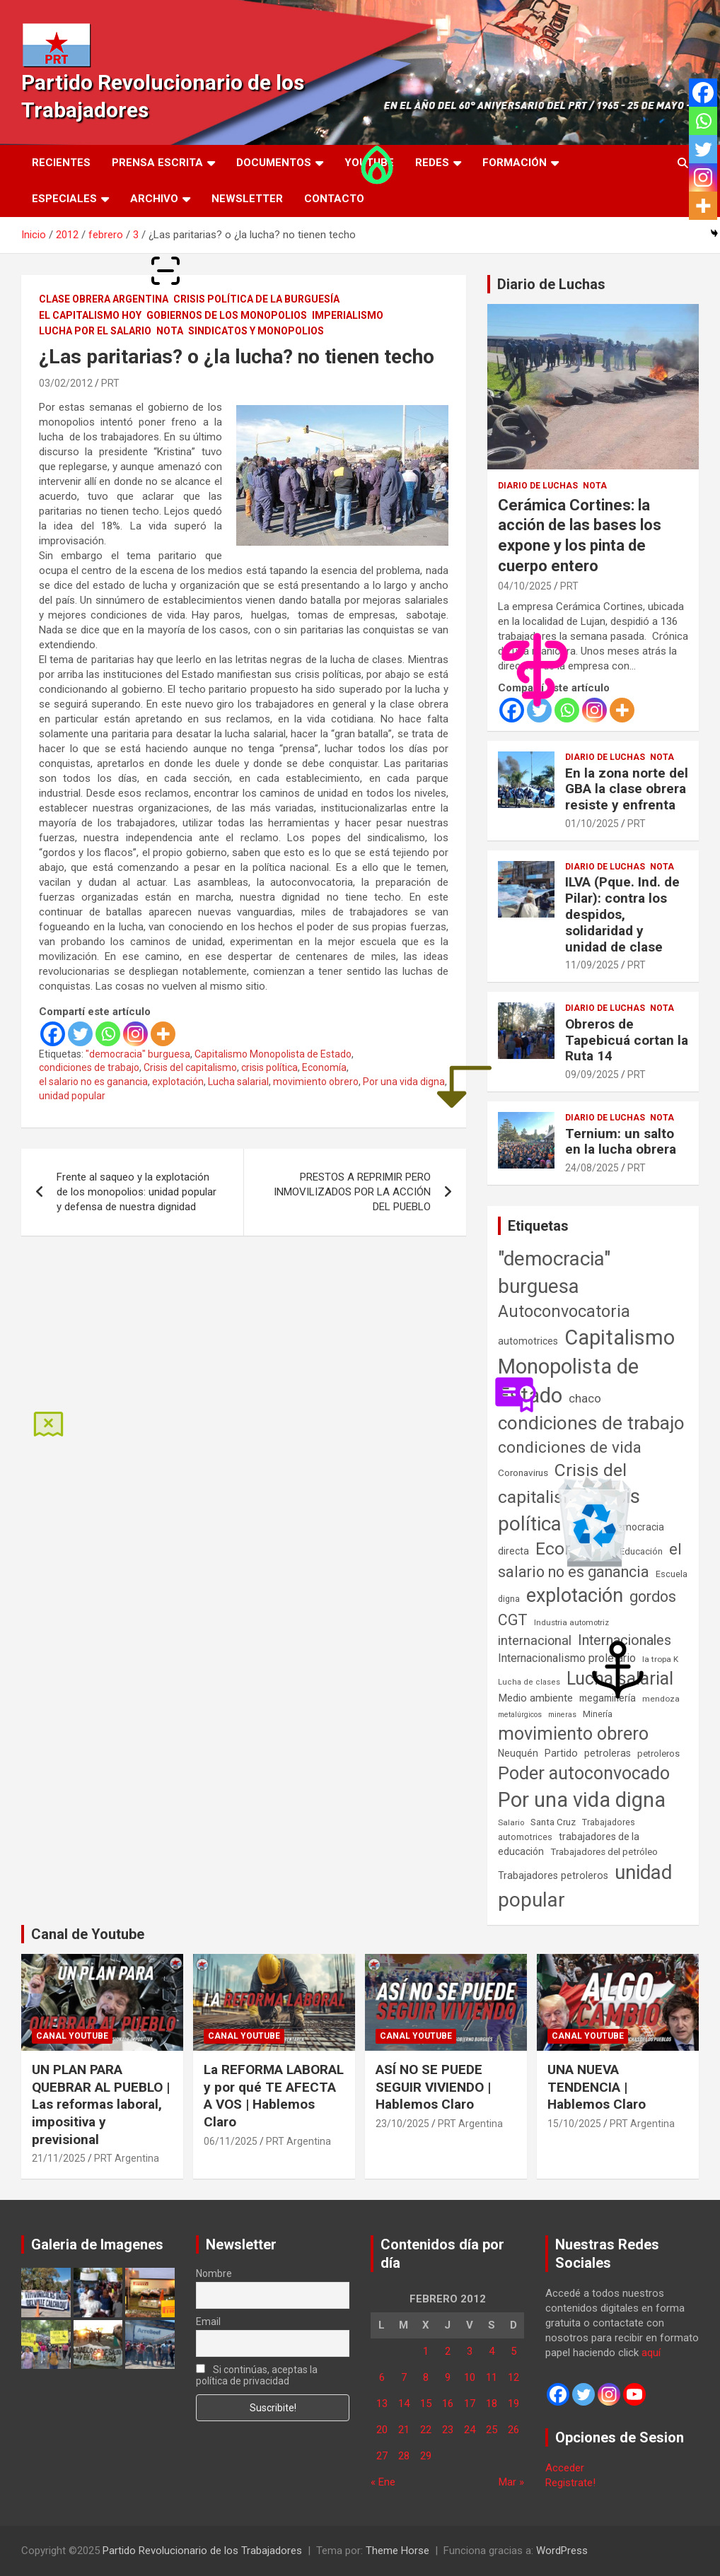 Image resolution: width=720 pixels, height=2576 pixels. Describe the element at coordinates (166, 271) in the screenshot. I see `scan a barcode or QR code` at that location.